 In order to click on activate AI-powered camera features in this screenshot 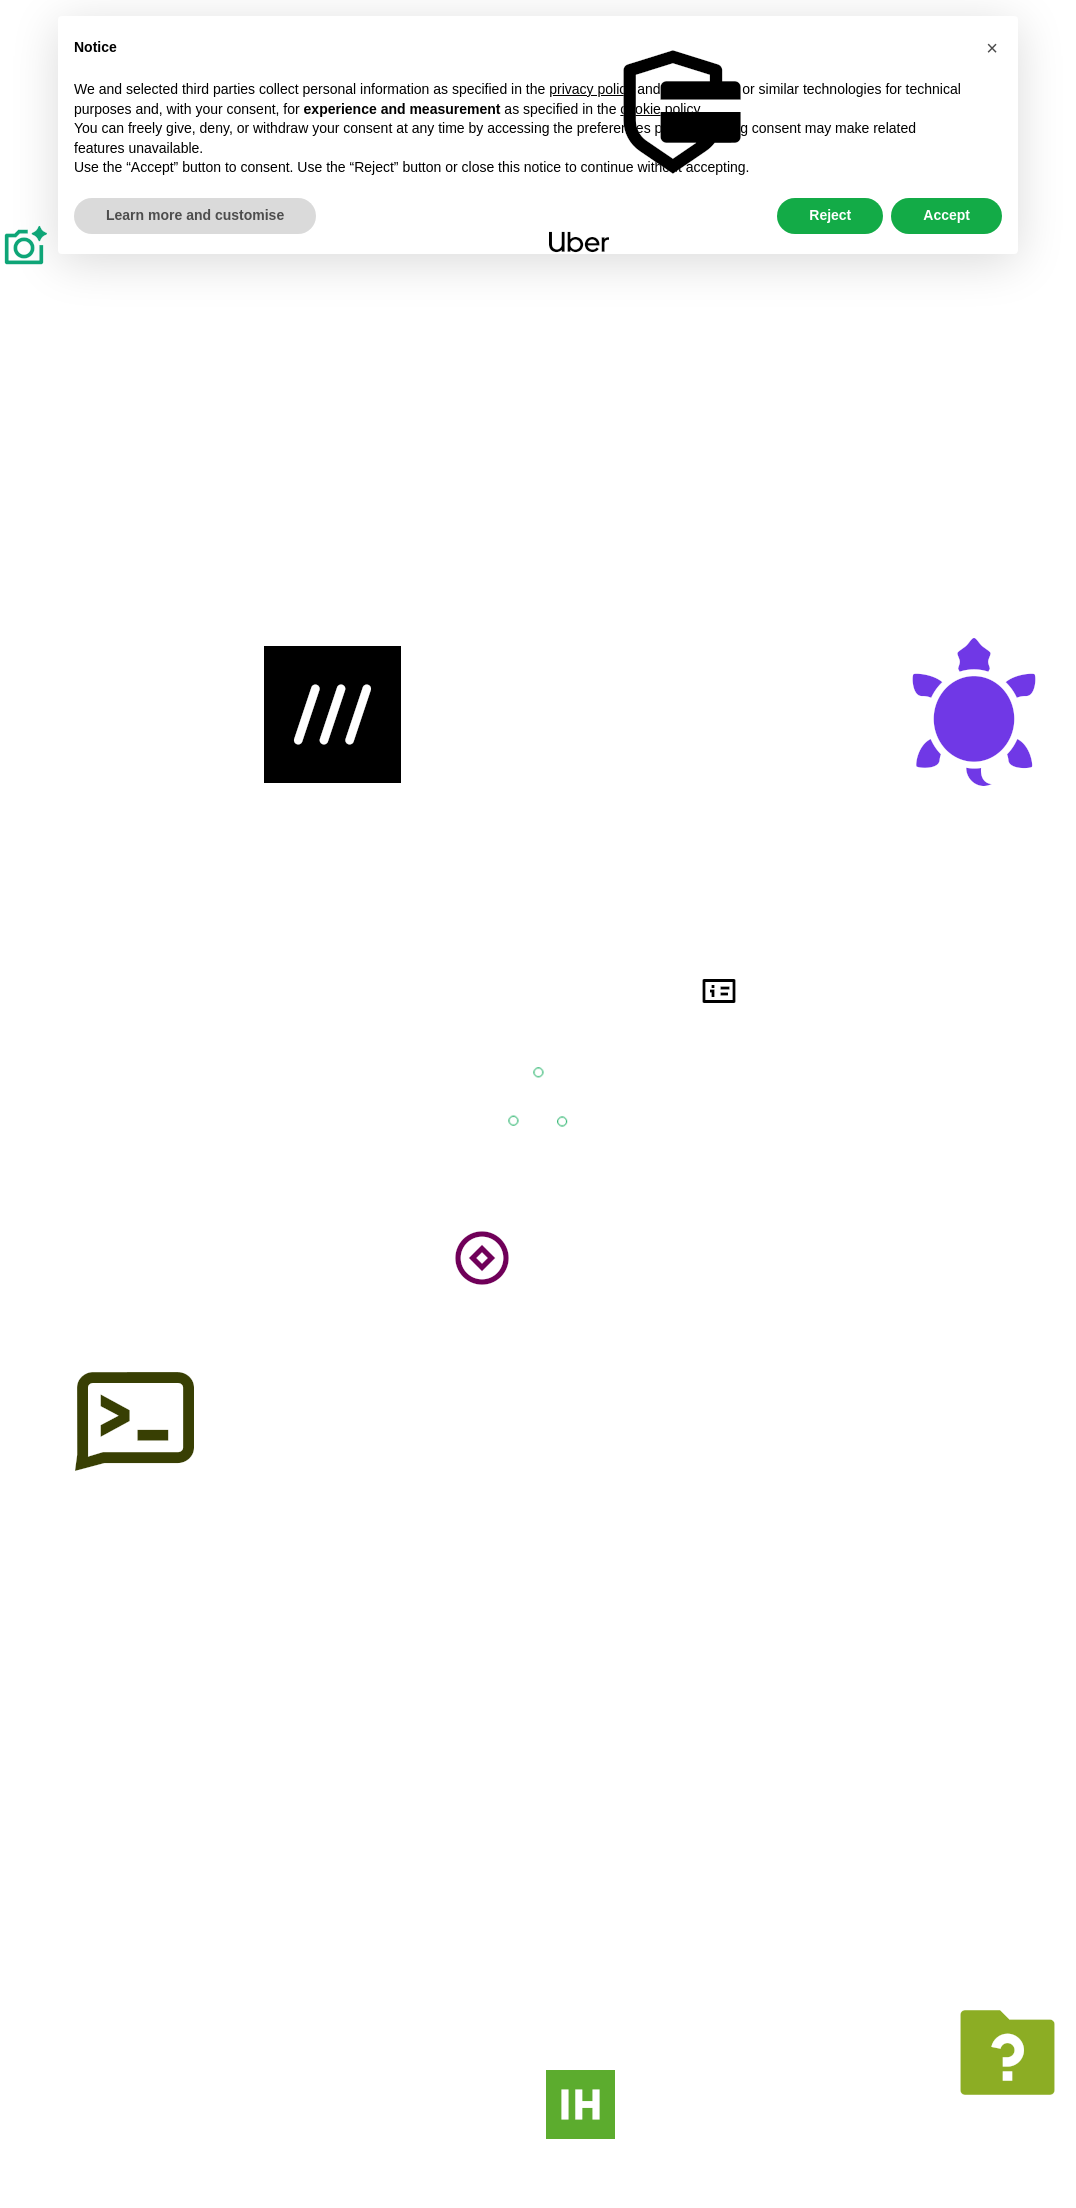, I will do `click(24, 247)`.